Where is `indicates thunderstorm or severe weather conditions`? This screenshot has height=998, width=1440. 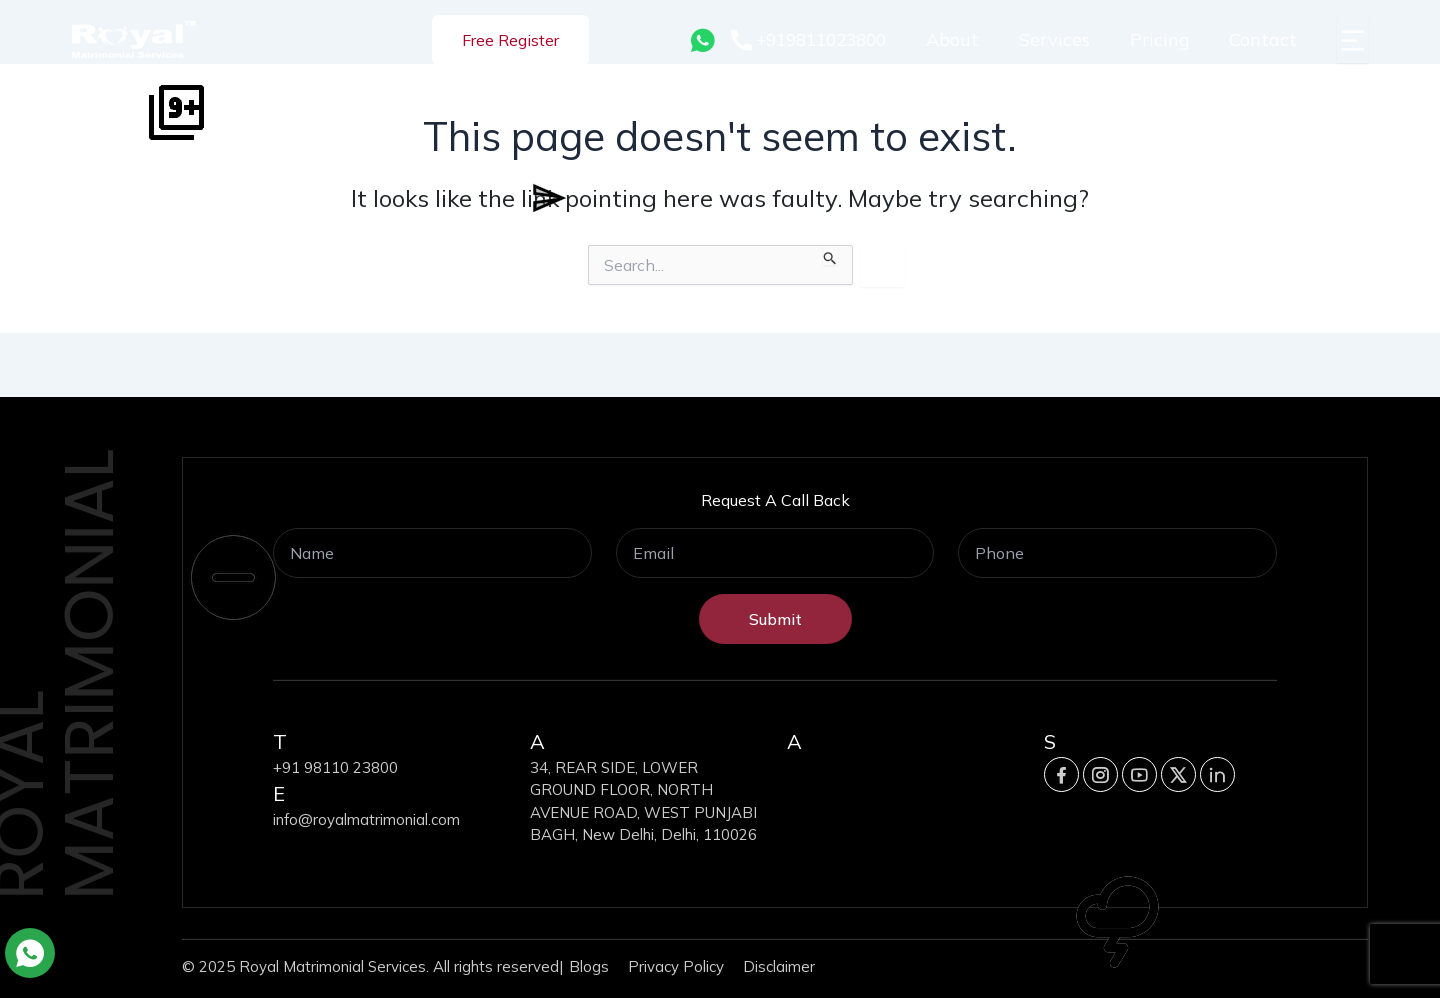
indicates thunderstorm or severe weather conditions is located at coordinates (1117, 920).